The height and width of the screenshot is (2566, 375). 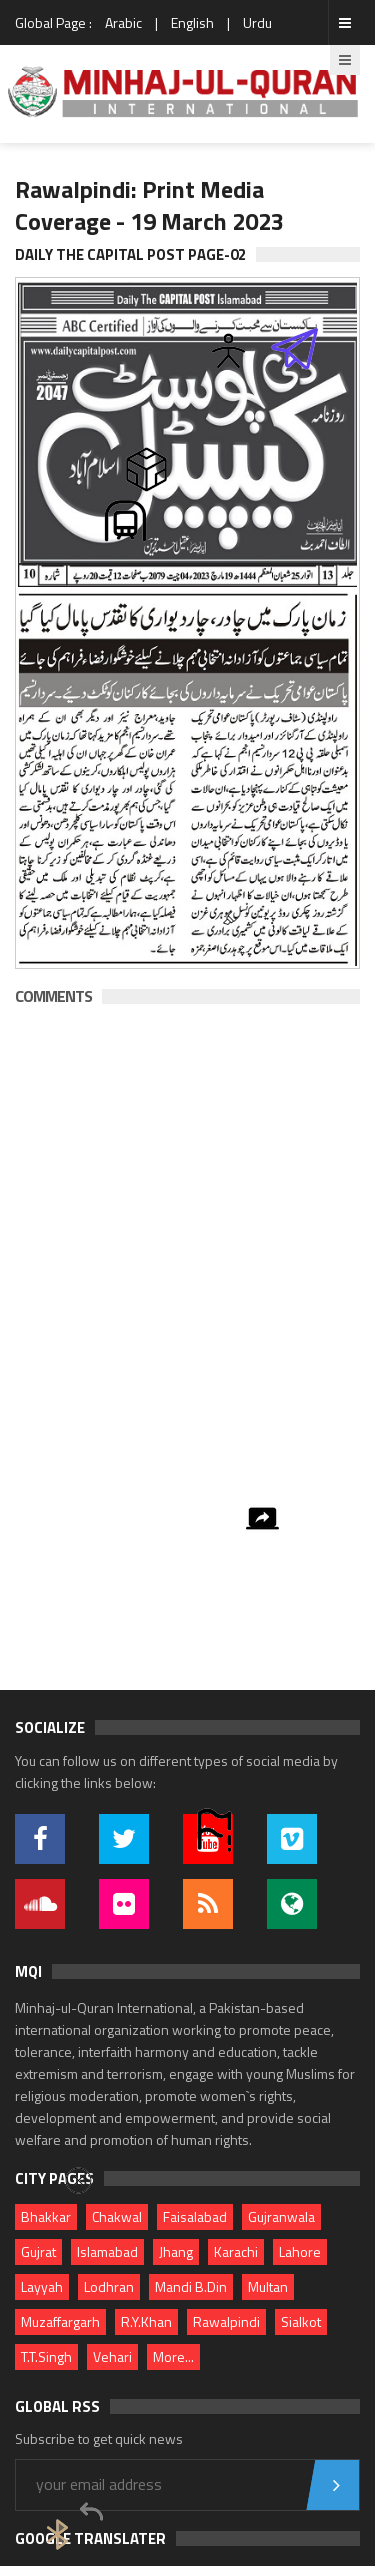 I want to click on close or dismiss a dialog, so click(x=78, y=2180).